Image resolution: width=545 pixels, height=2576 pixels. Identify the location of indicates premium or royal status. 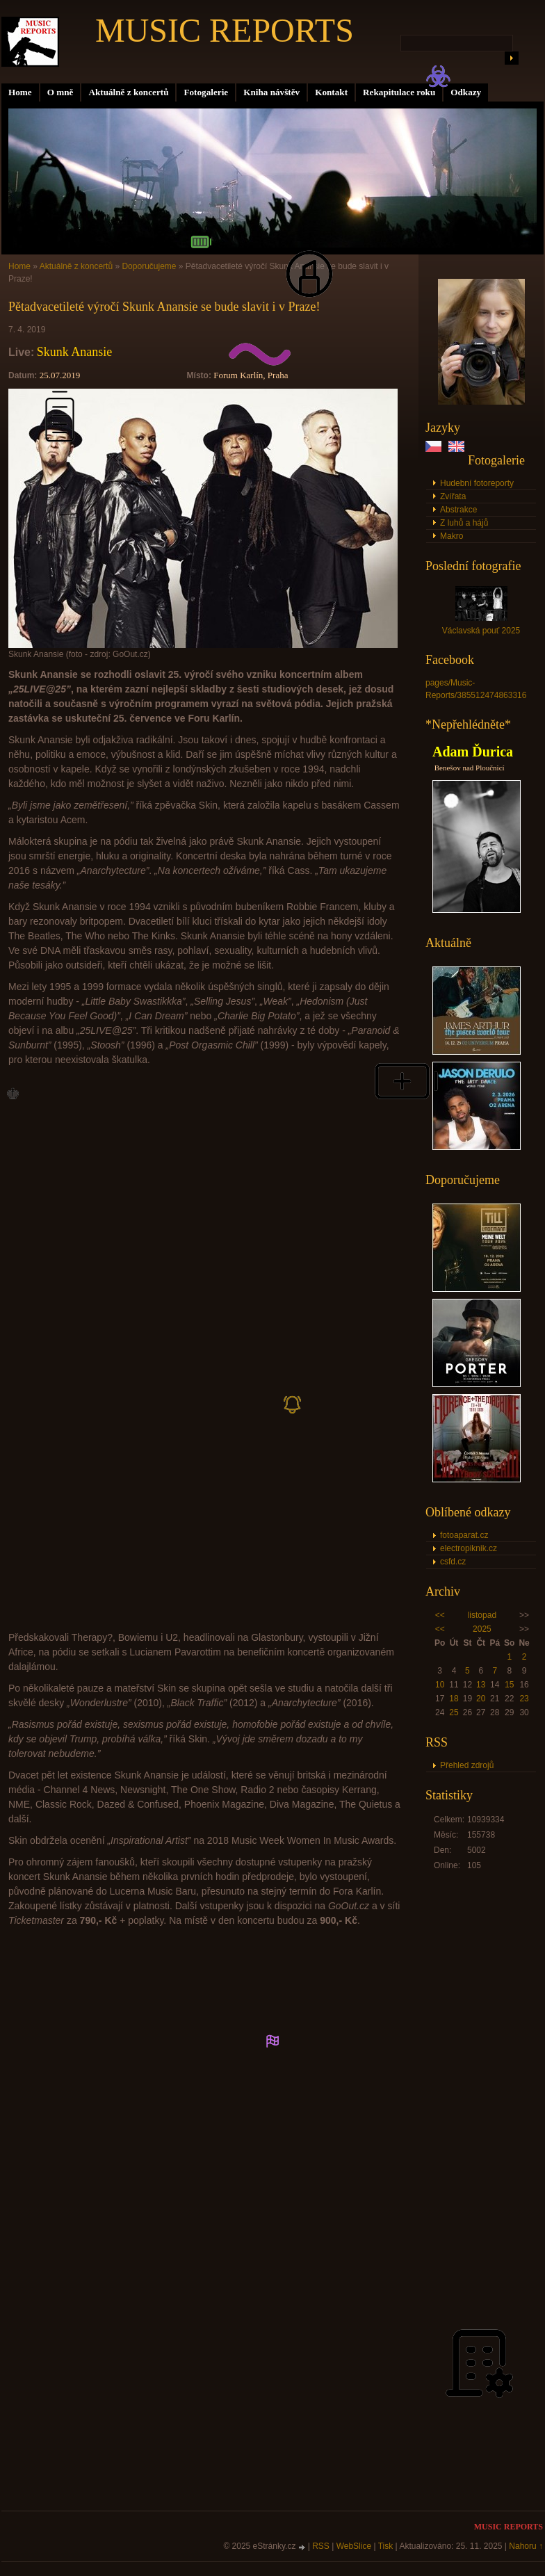
(13, 1094).